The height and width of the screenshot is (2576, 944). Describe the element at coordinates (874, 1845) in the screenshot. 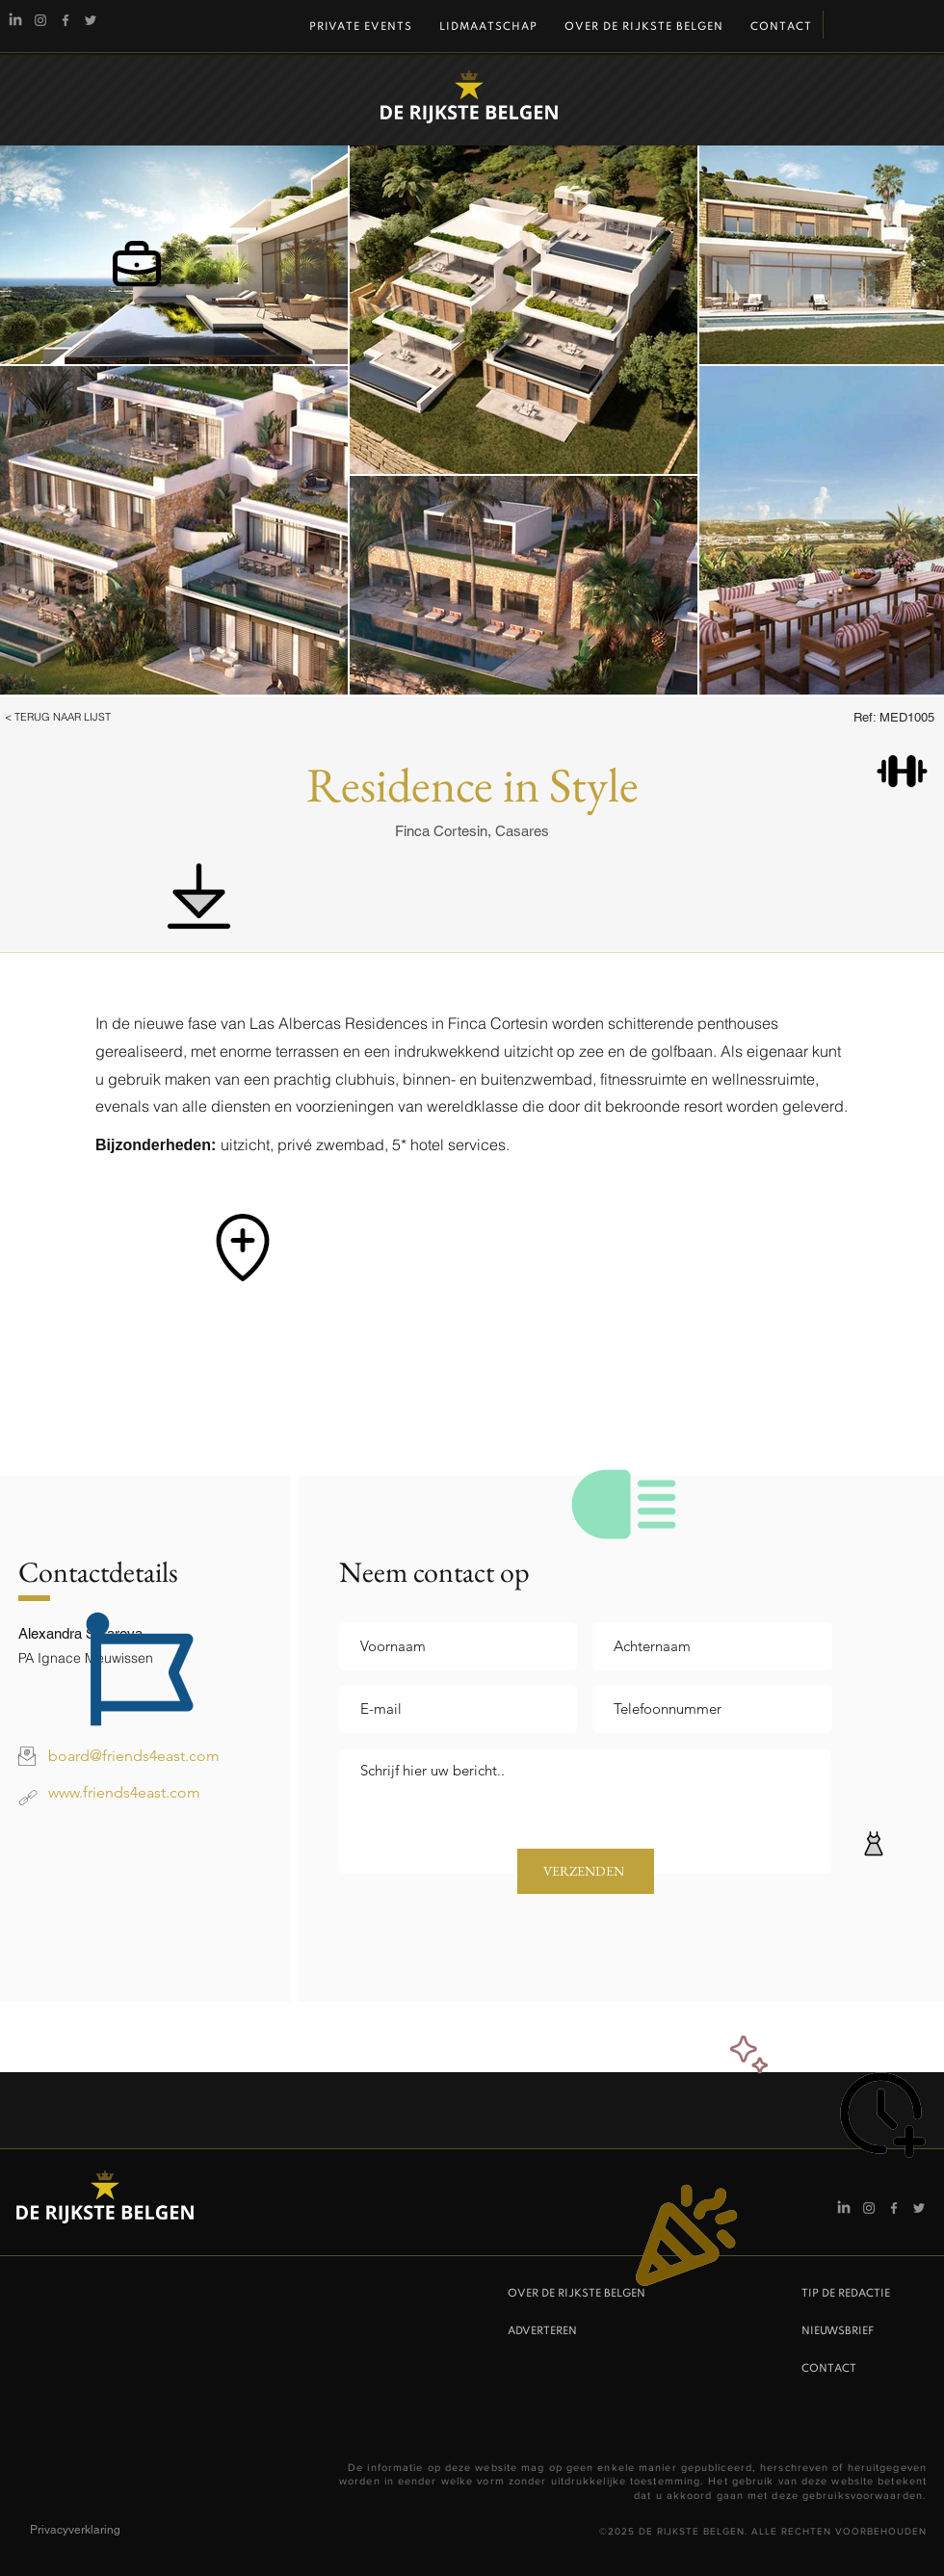

I see `browse women's clothing or dresses` at that location.